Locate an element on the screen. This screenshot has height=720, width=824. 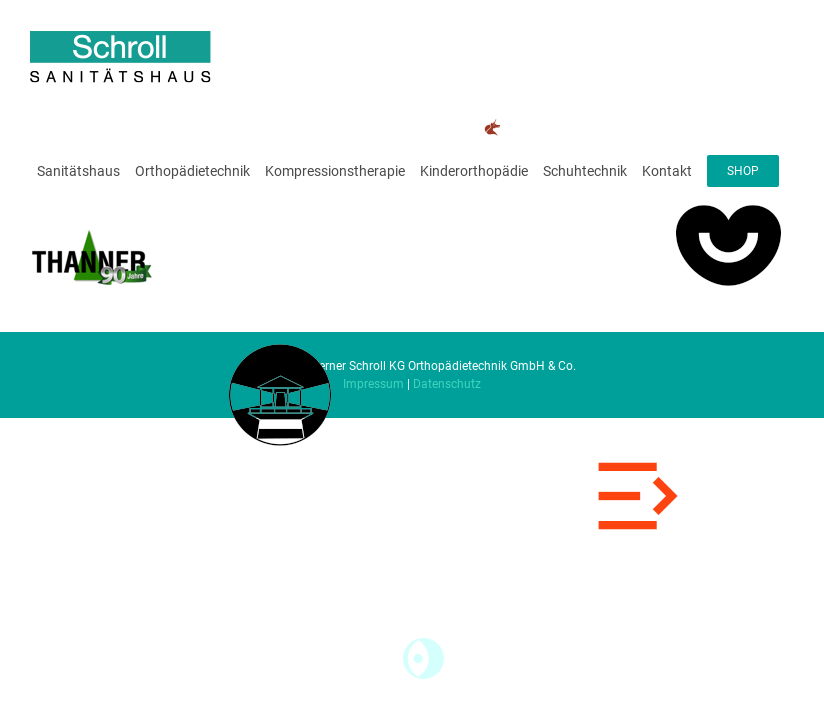
icomoon icon font service logo is located at coordinates (423, 658).